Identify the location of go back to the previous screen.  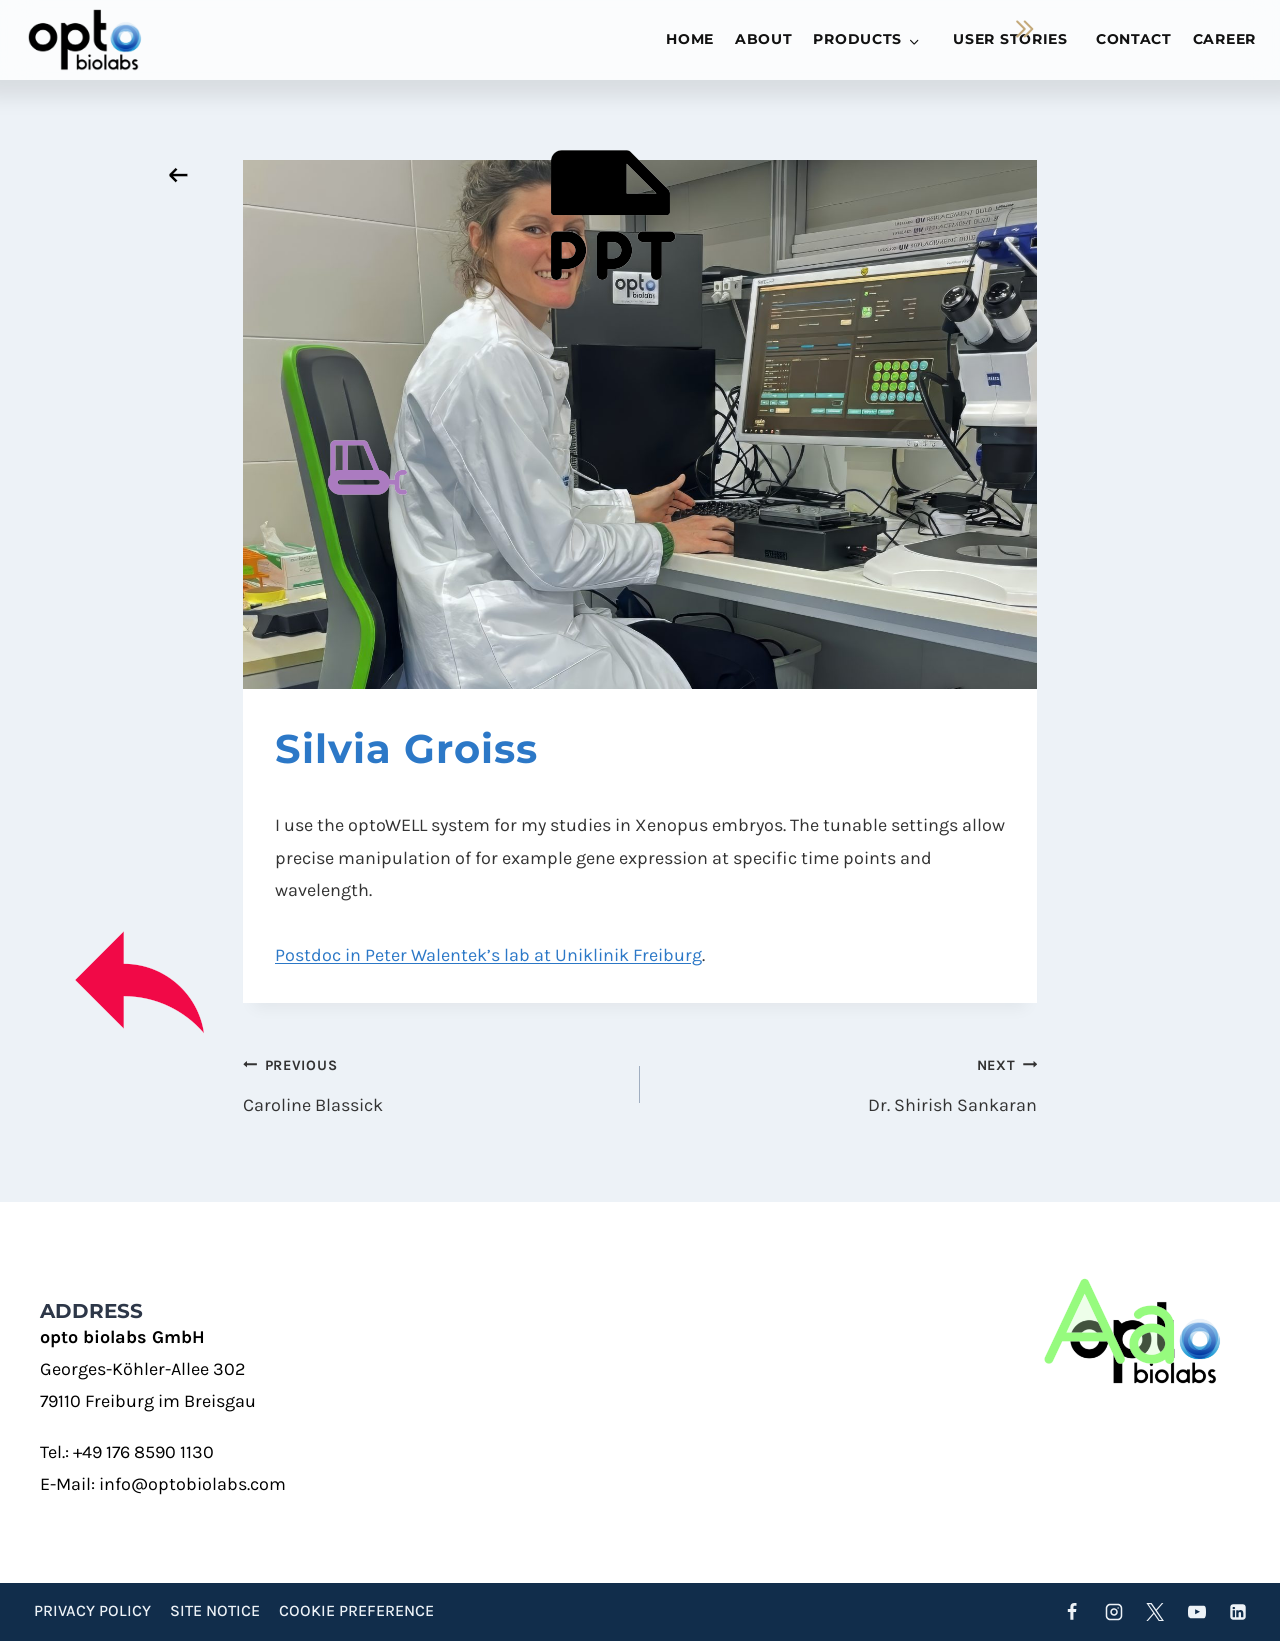
(179, 175).